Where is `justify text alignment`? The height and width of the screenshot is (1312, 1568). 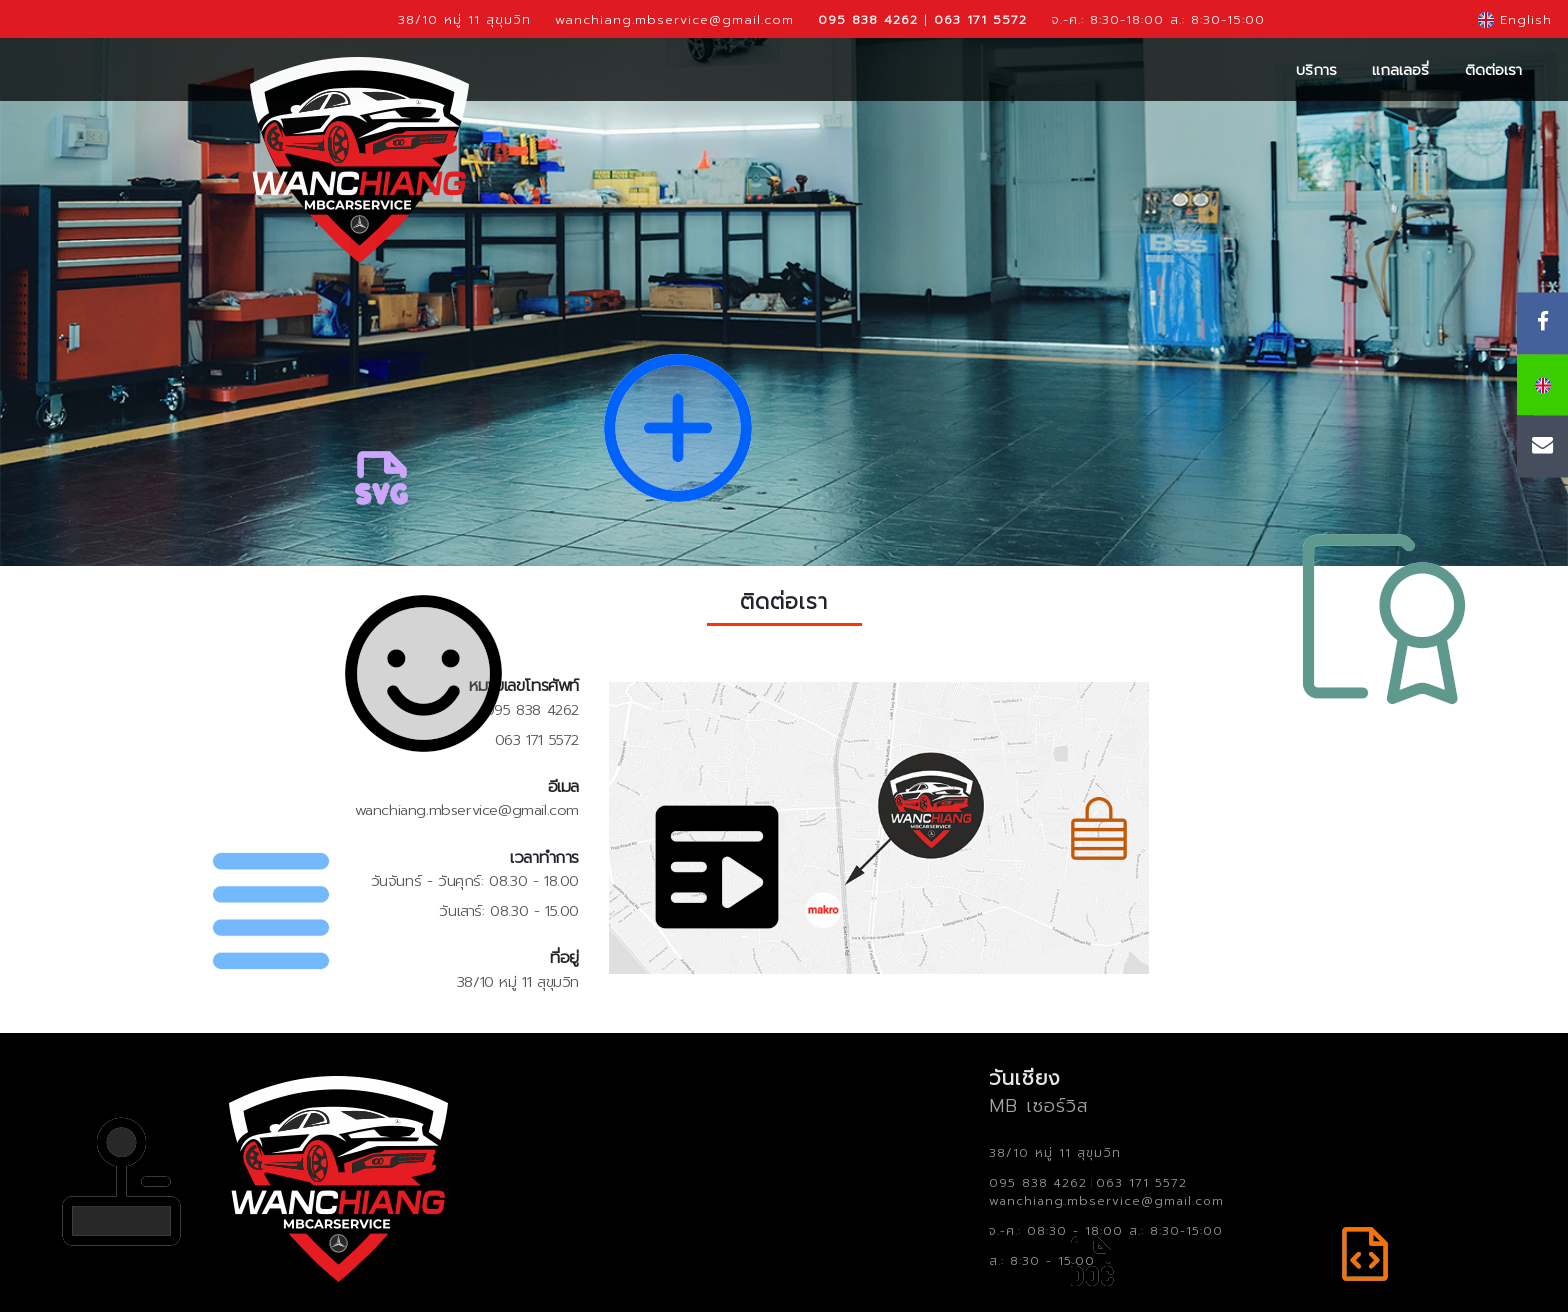 justify text alignment is located at coordinates (271, 911).